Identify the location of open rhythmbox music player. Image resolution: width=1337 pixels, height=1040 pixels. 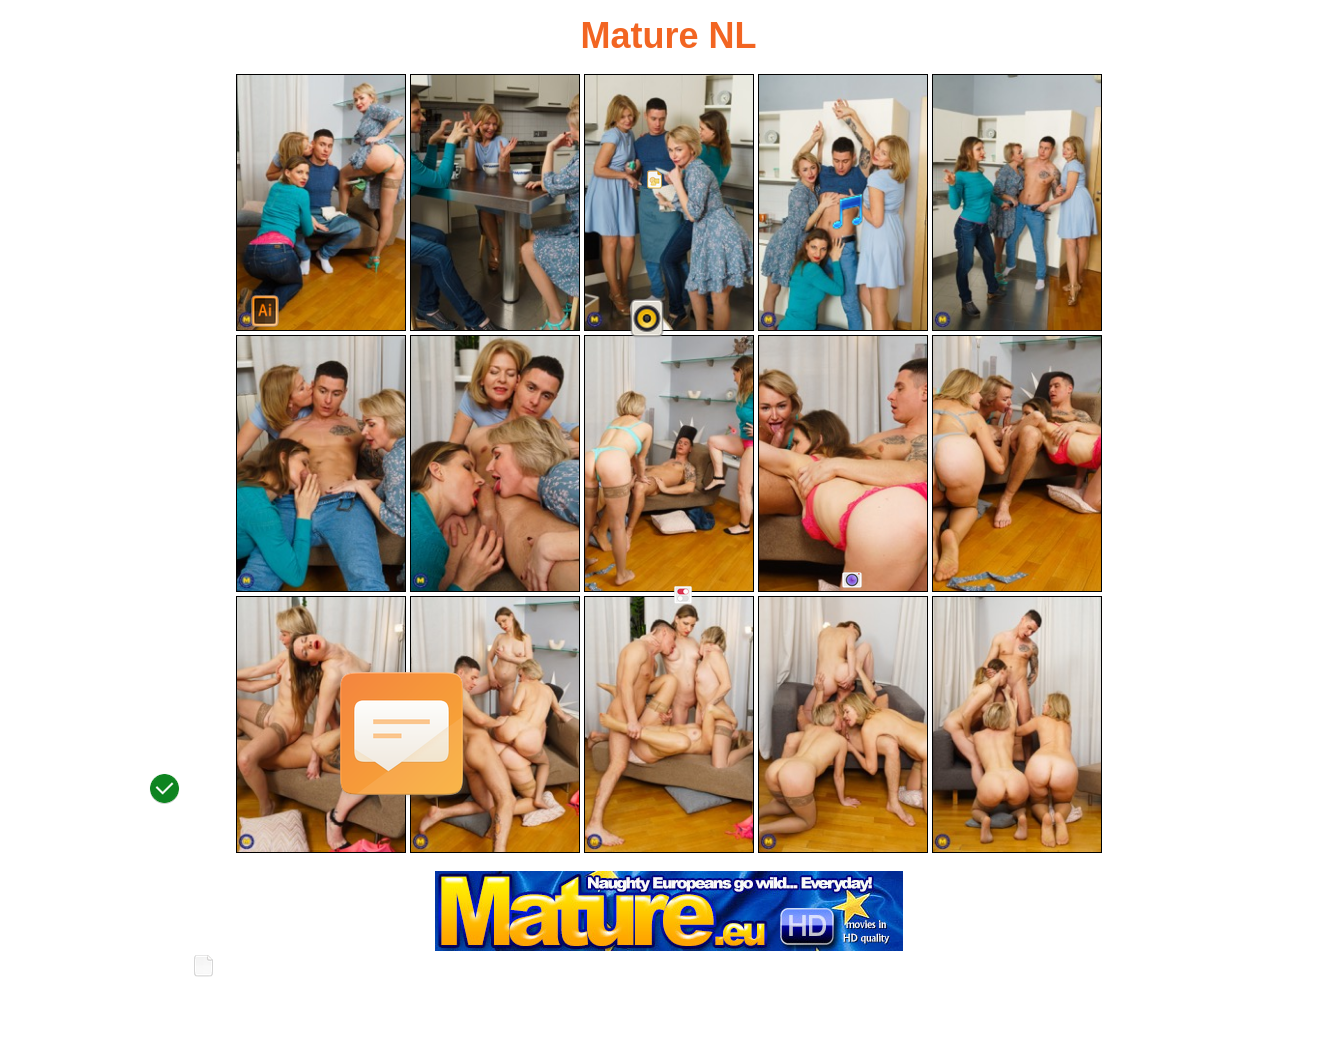
(647, 318).